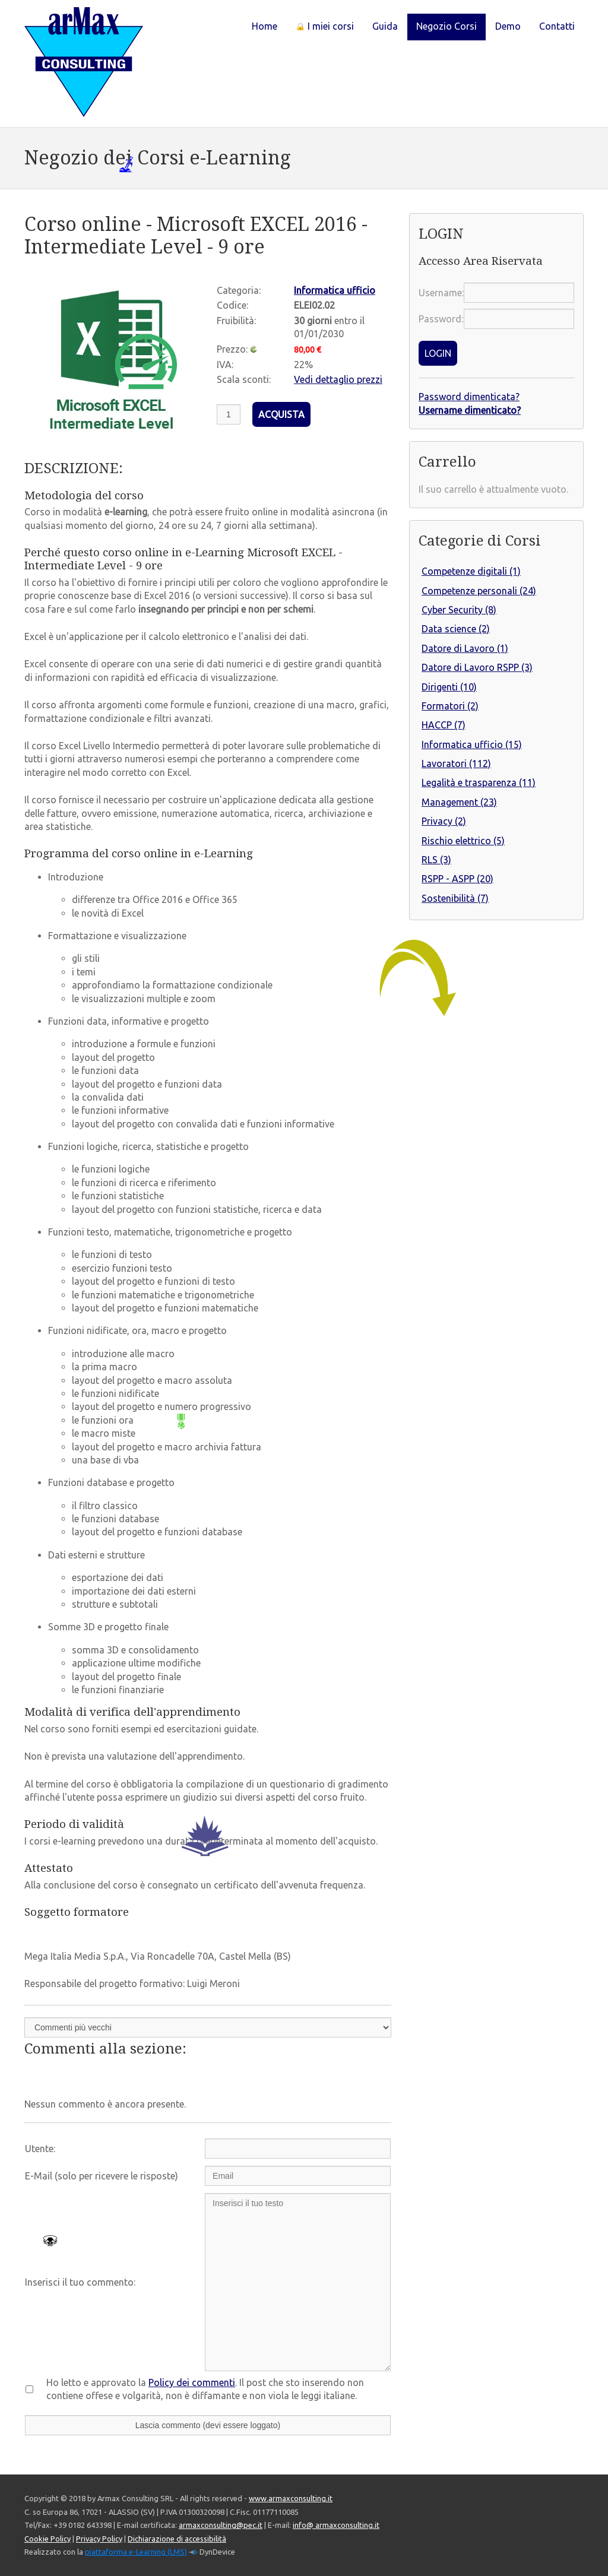 This screenshot has width=608, height=2576. Describe the element at coordinates (417, 978) in the screenshot. I see `perform a dunk or slam action in a game` at that location.